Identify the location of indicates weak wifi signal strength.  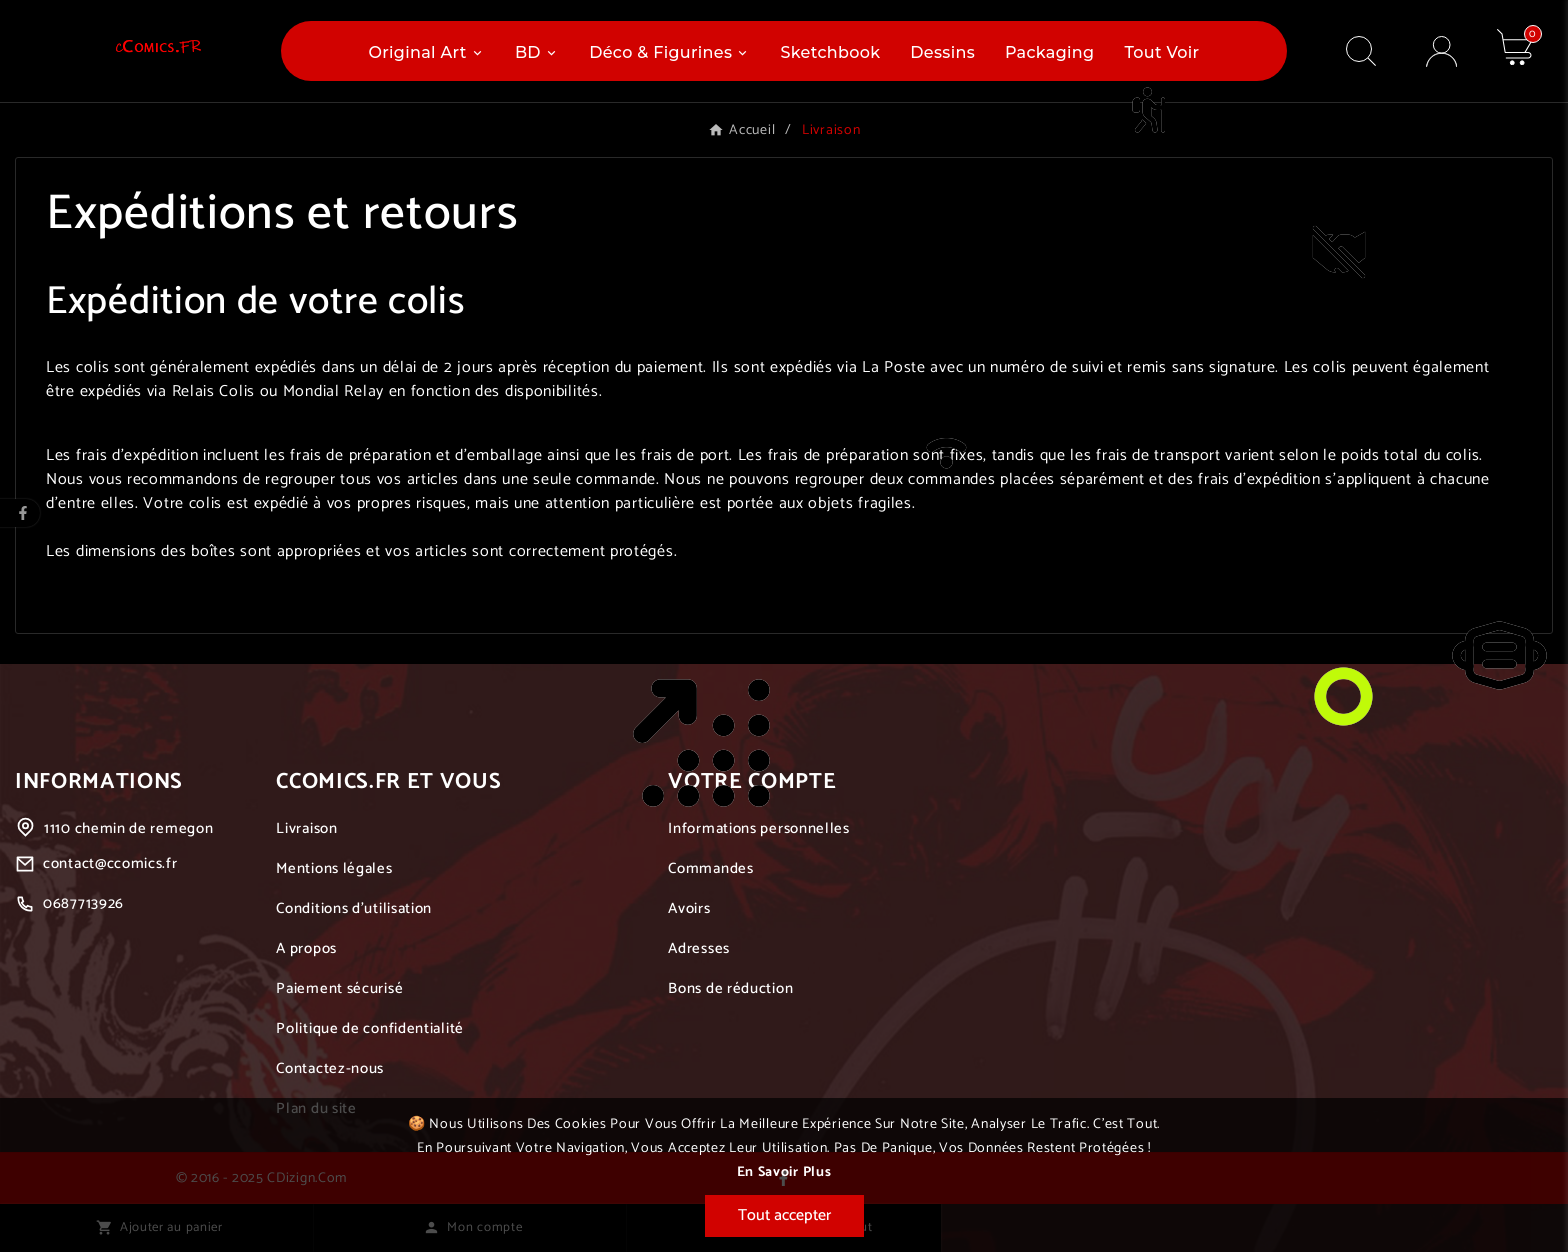
(946, 433).